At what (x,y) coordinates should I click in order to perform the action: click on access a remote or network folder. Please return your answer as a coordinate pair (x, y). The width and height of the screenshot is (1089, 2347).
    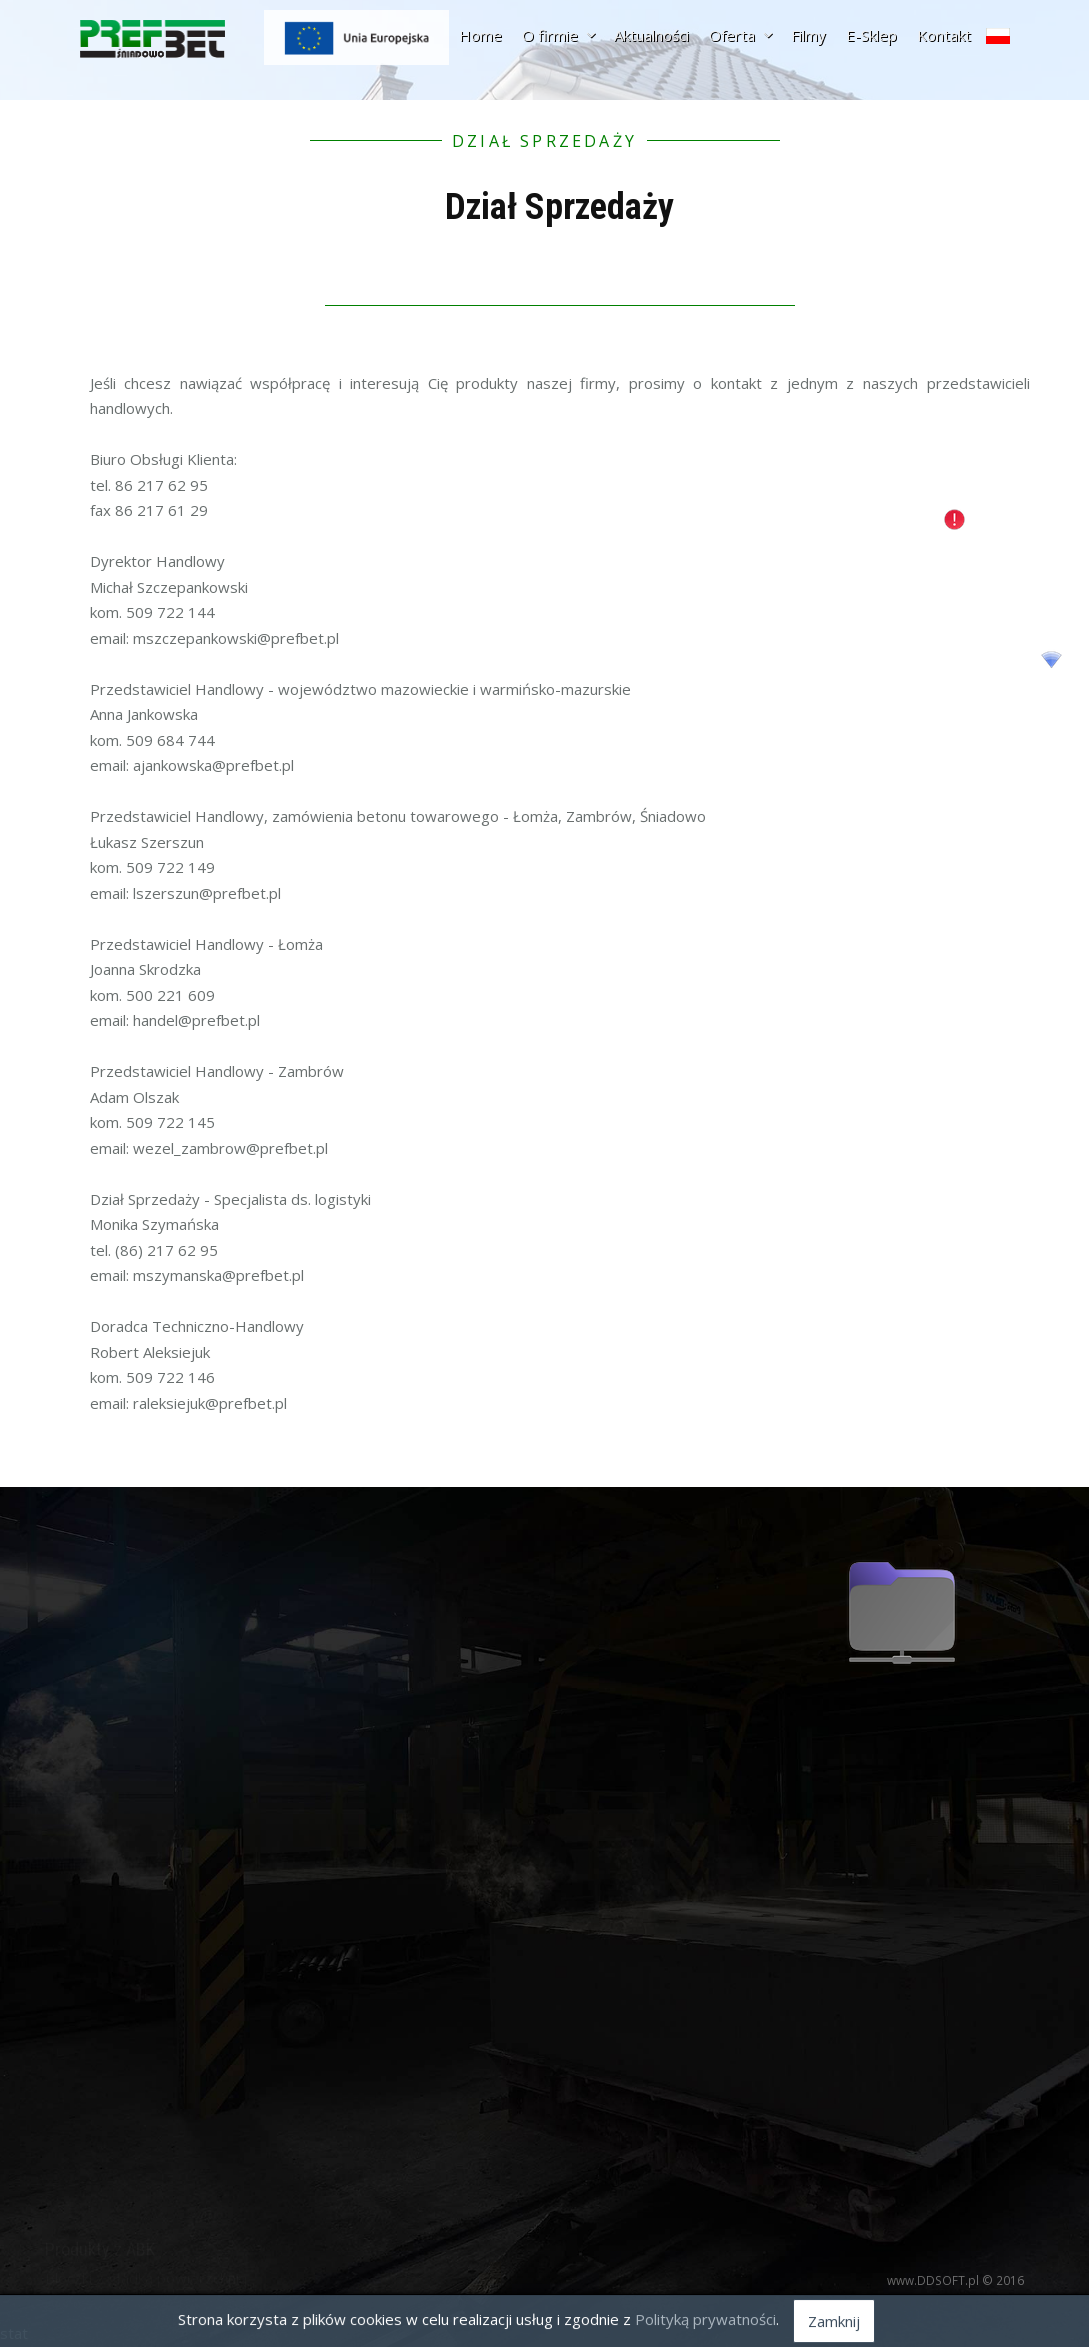
    Looking at the image, I should click on (902, 1611).